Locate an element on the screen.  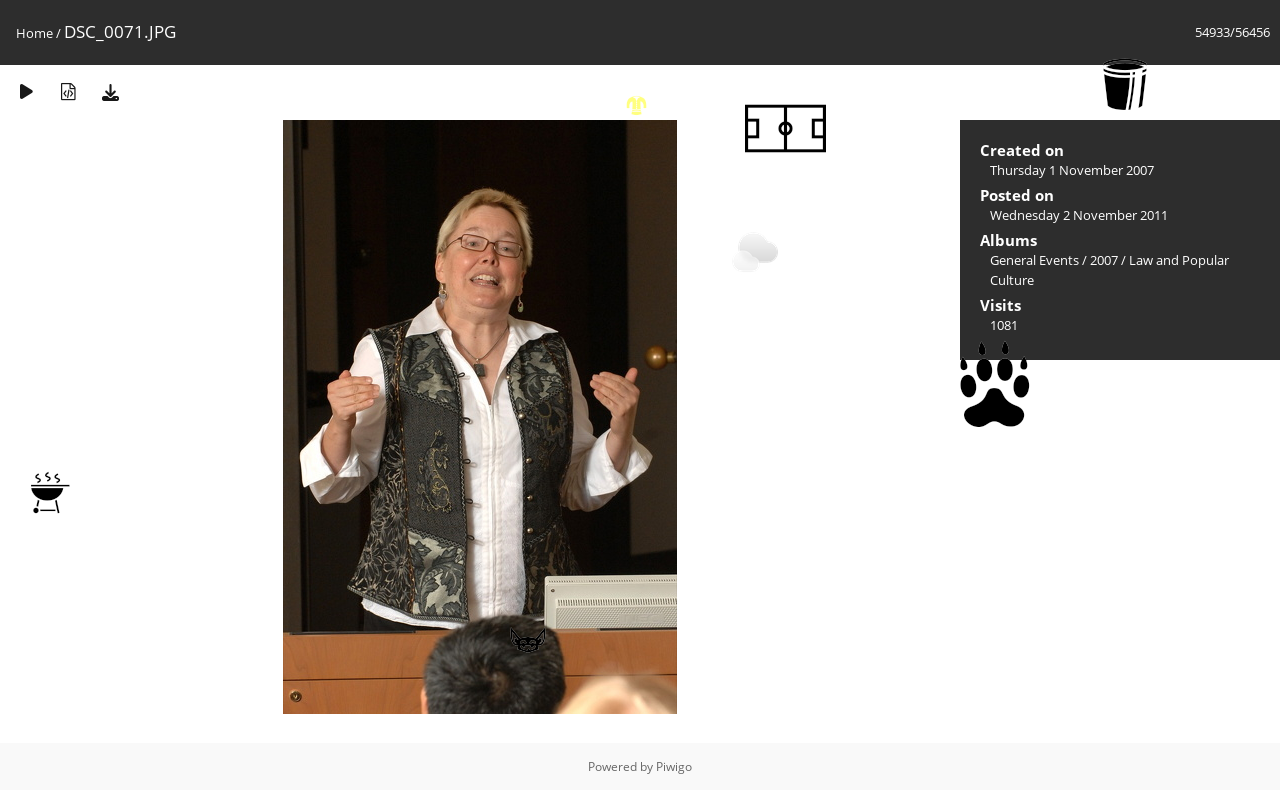
empty trash or recycle bin is located at coordinates (1125, 76).